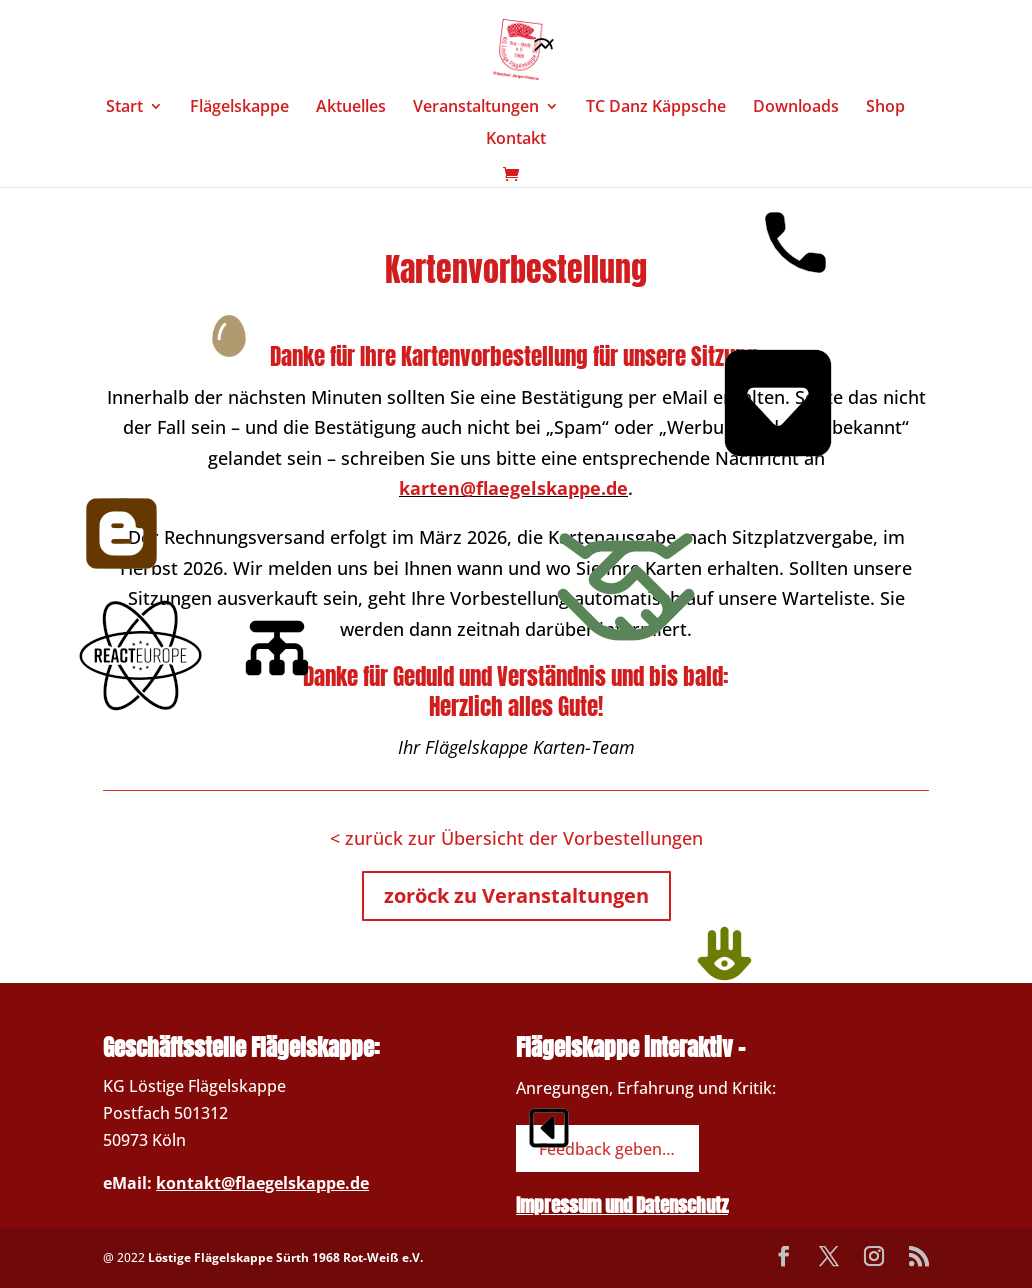 This screenshot has width=1032, height=1288. Describe the element at coordinates (140, 655) in the screenshot. I see `react europe conference logo` at that location.